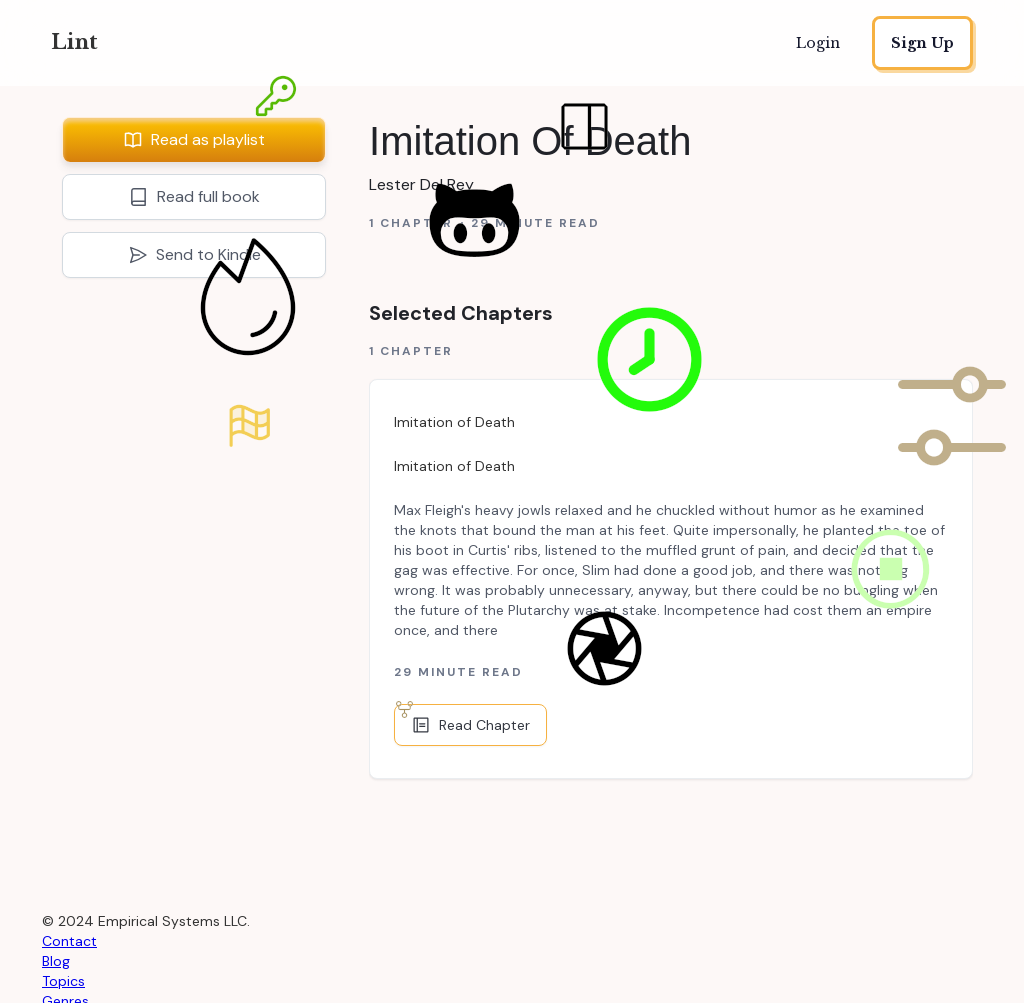 The width and height of the screenshot is (1024, 1003). Describe the element at coordinates (474, 217) in the screenshot. I see `access GitHub integration or repository` at that location.